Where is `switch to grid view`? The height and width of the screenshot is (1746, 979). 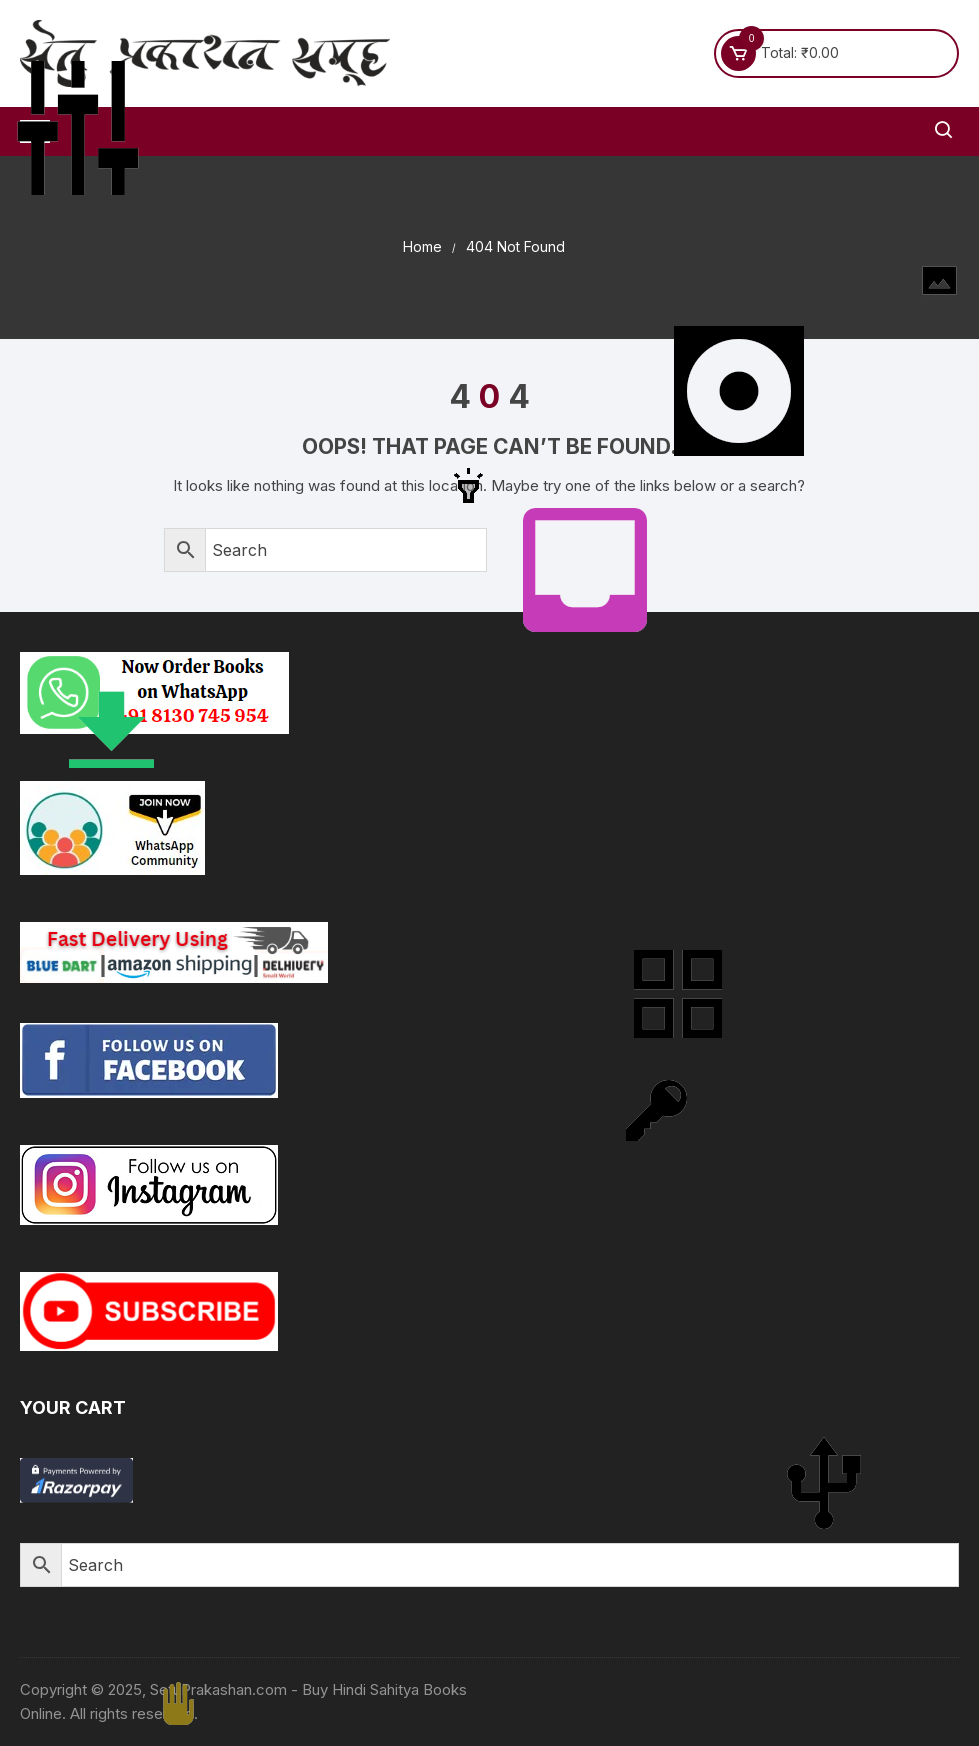
switch to grid view is located at coordinates (678, 994).